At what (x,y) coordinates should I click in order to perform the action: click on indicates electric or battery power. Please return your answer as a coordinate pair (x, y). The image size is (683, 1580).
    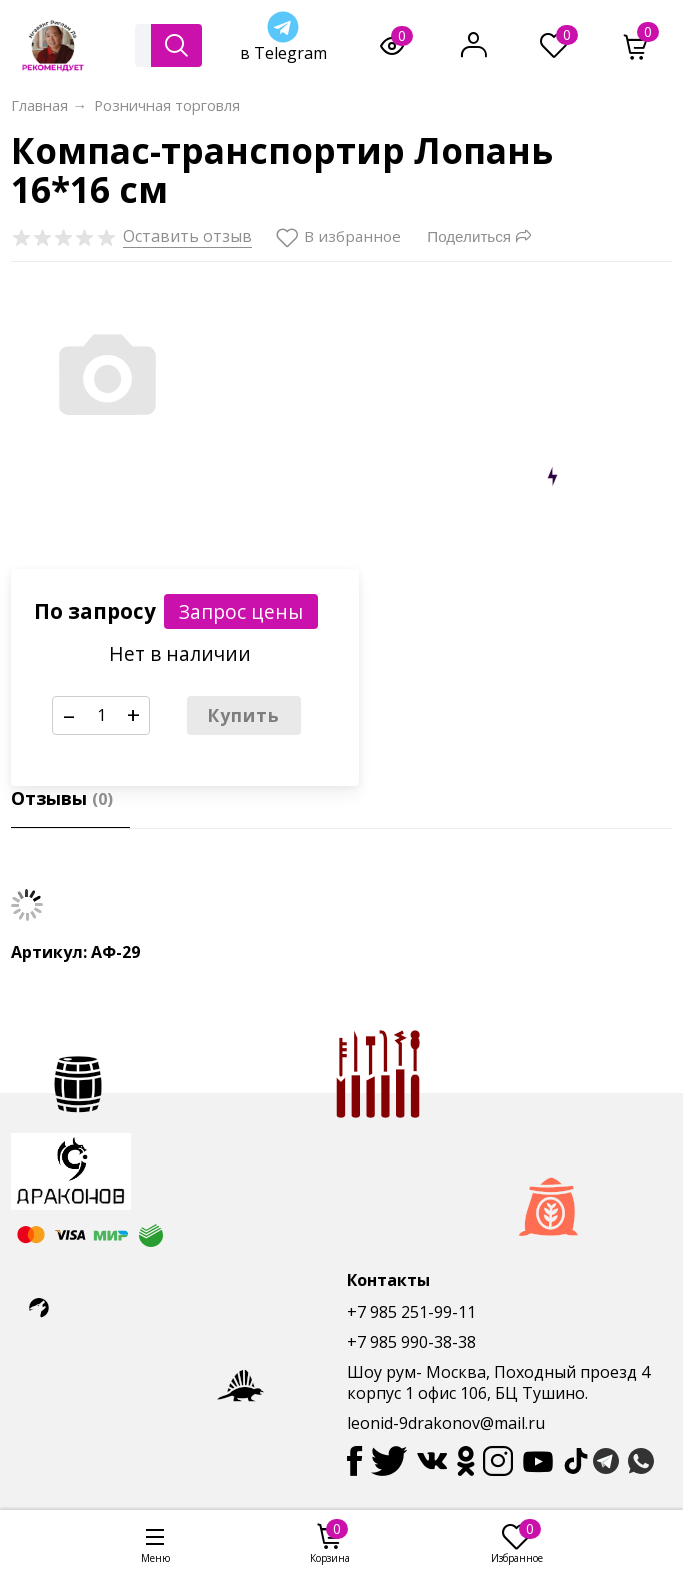
    Looking at the image, I should click on (552, 476).